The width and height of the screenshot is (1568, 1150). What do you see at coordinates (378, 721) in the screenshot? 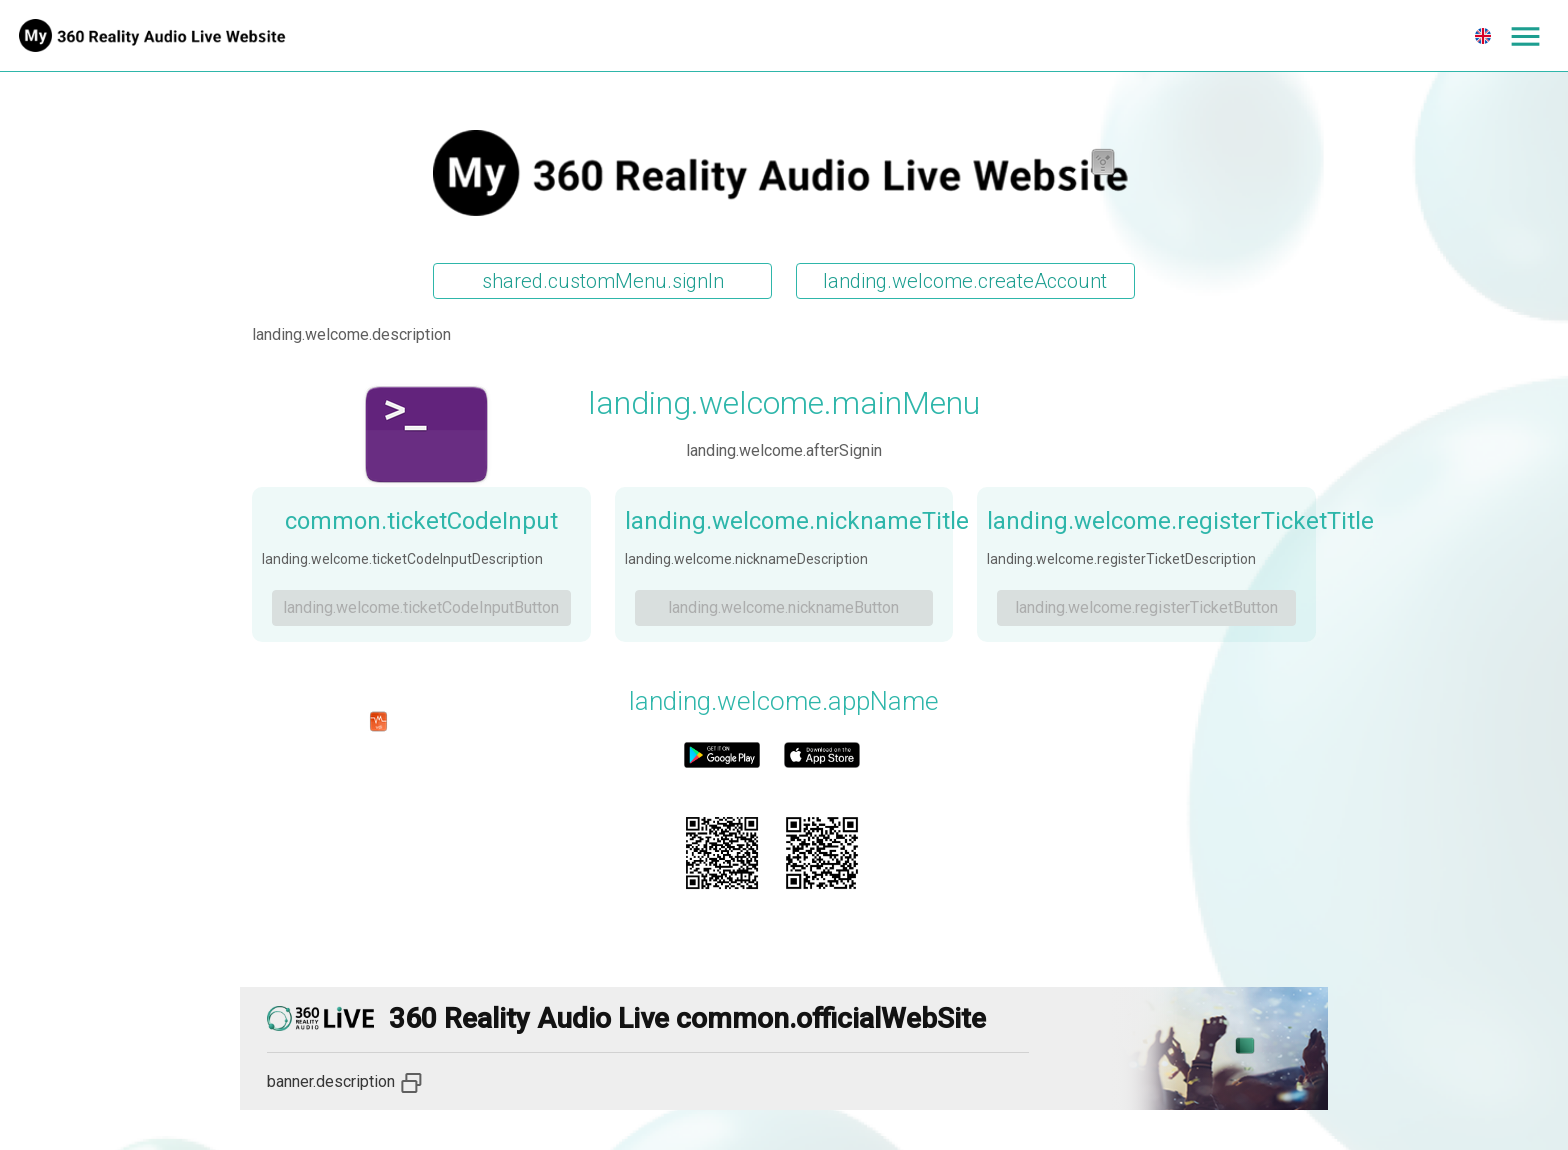
I see `VirtualBox disk image file` at bounding box center [378, 721].